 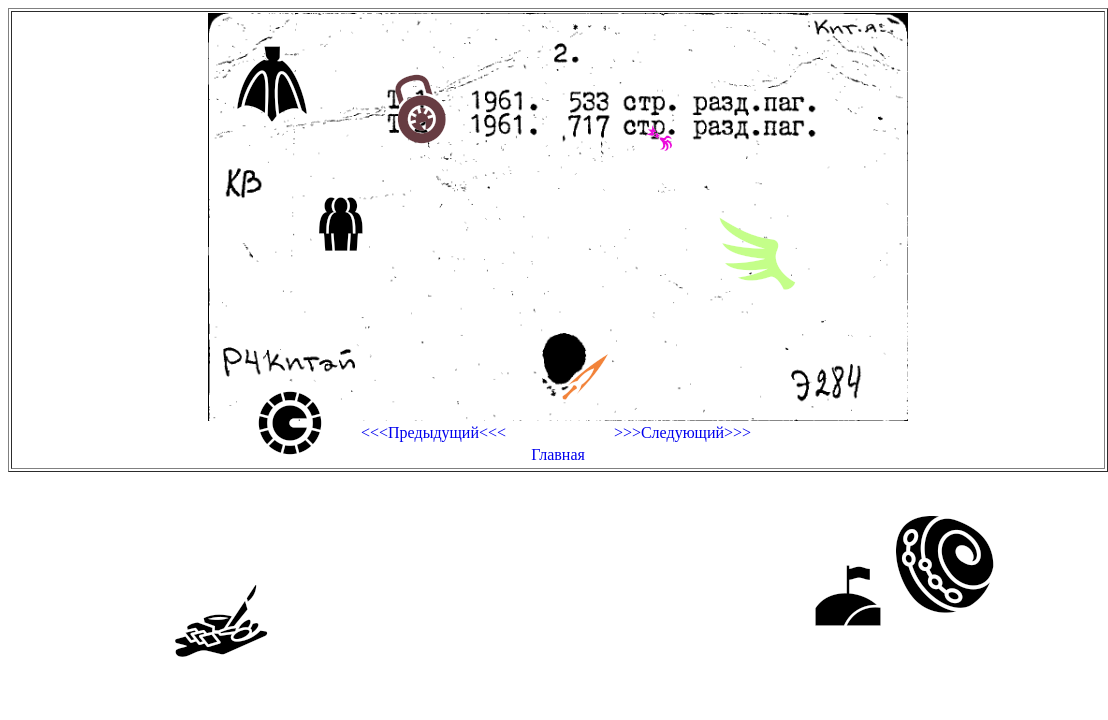 What do you see at coordinates (290, 423) in the screenshot?
I see `loading or processing indicator` at bounding box center [290, 423].